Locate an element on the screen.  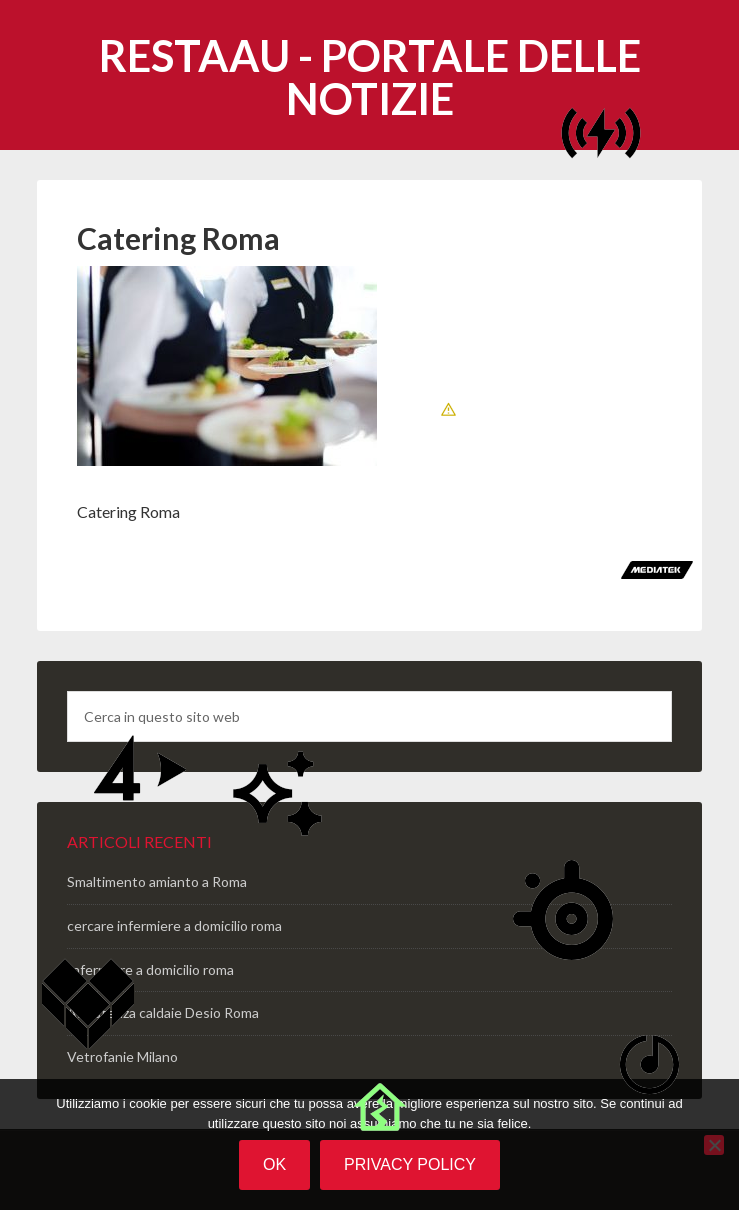
open the tv4 play streaming app is located at coordinates (140, 768).